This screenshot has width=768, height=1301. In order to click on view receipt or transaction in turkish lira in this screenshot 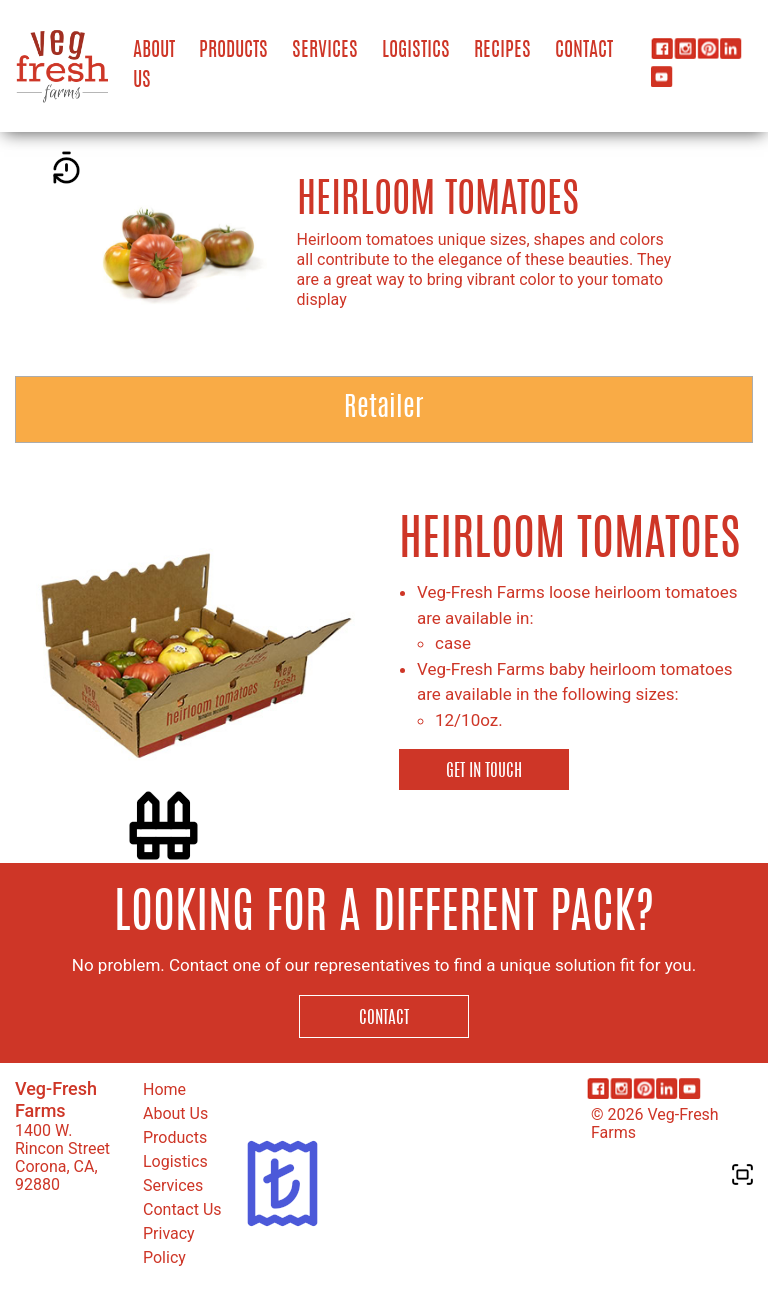, I will do `click(282, 1183)`.